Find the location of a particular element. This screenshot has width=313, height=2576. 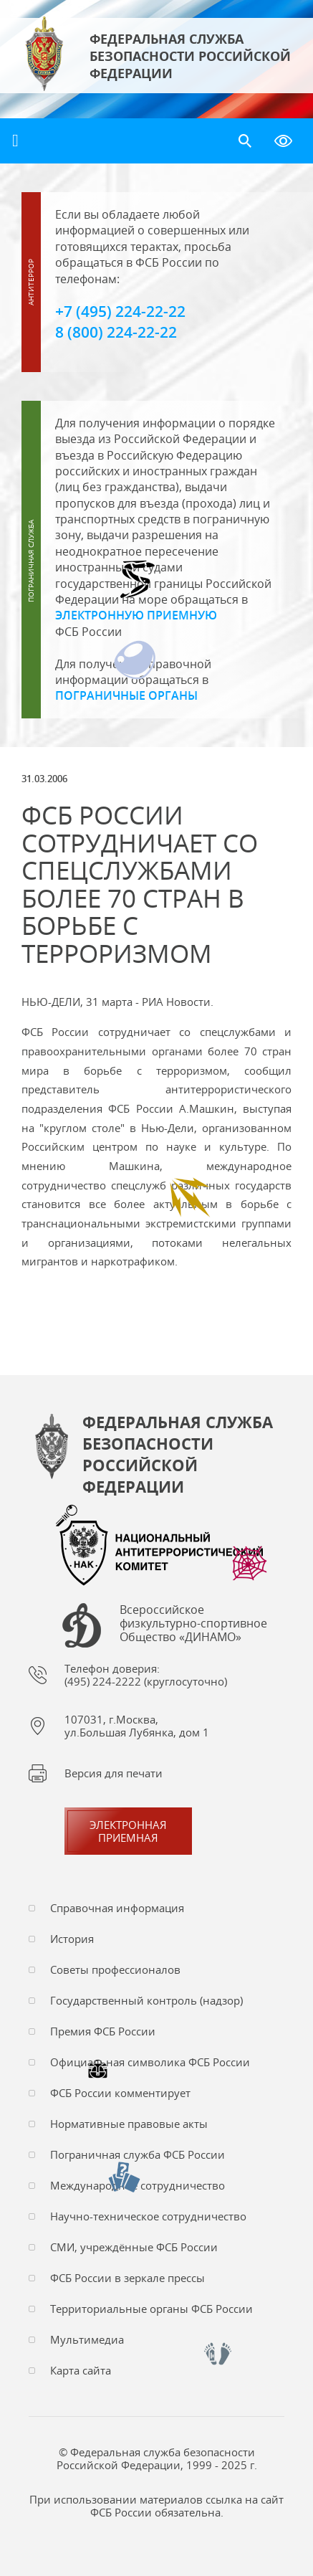

indicates deceased character or death state is located at coordinates (218, 2354).